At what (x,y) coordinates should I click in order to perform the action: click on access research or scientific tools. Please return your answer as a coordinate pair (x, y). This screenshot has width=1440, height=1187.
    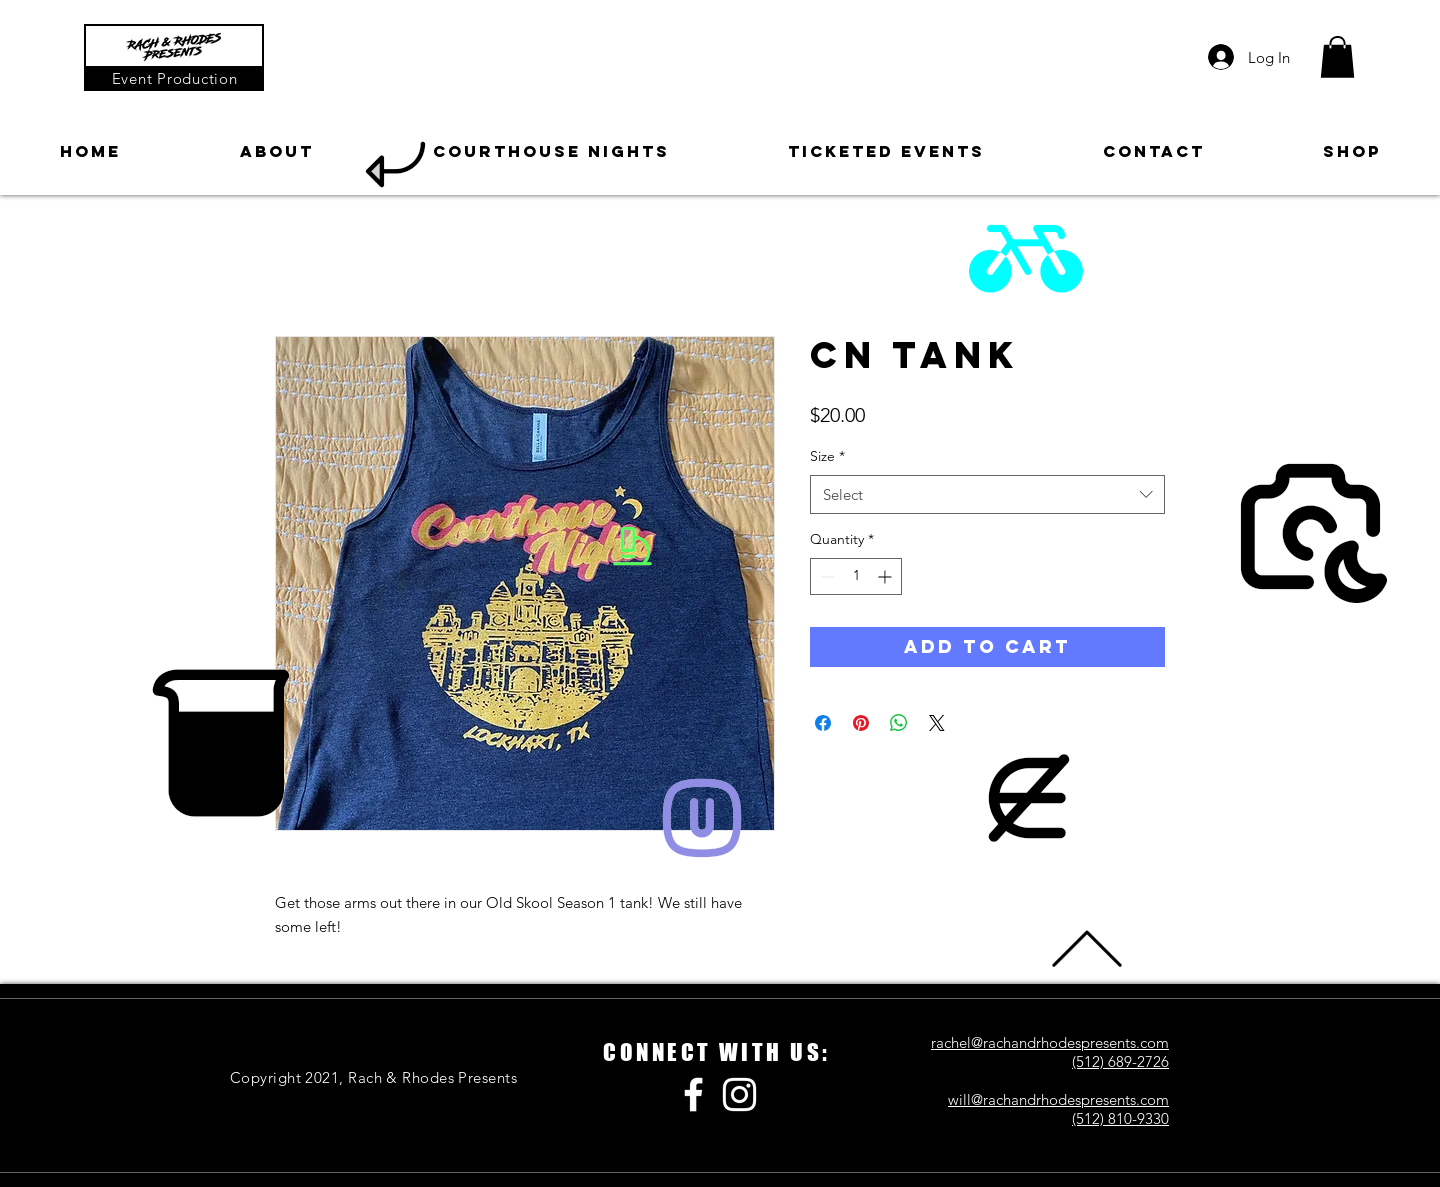
    Looking at the image, I should click on (632, 547).